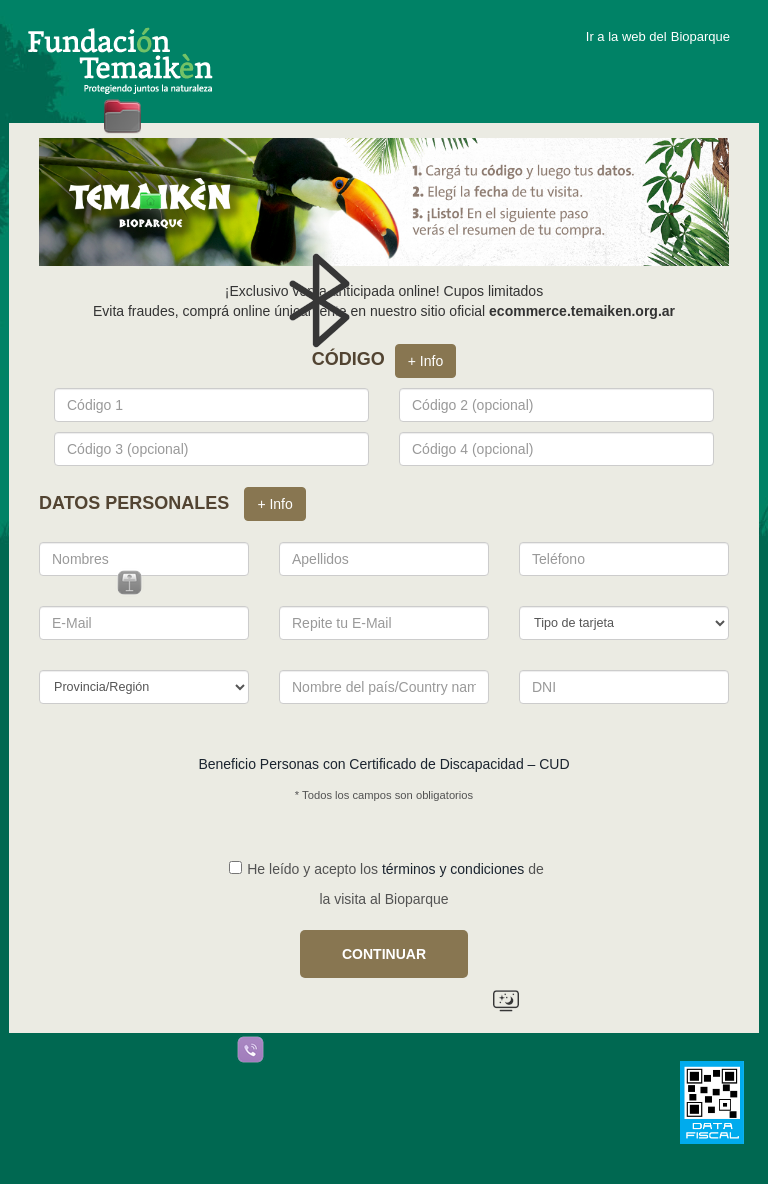 The height and width of the screenshot is (1184, 768). What do you see at coordinates (150, 200) in the screenshot?
I see `open your home folder` at bounding box center [150, 200].